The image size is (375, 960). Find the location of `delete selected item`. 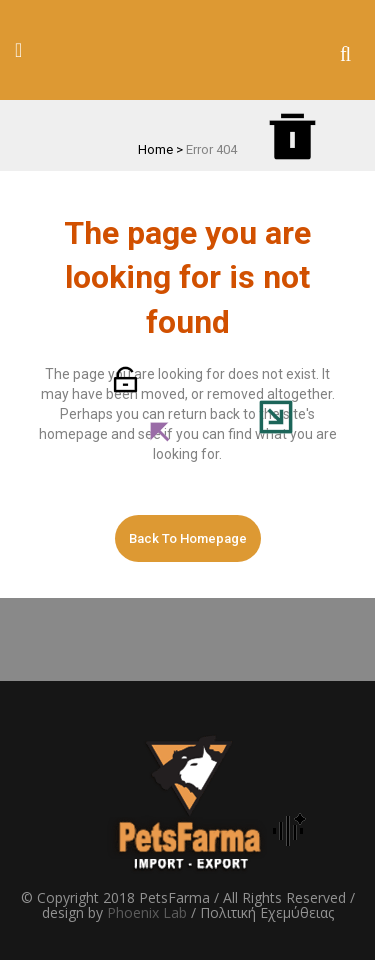

delete selected item is located at coordinates (292, 136).